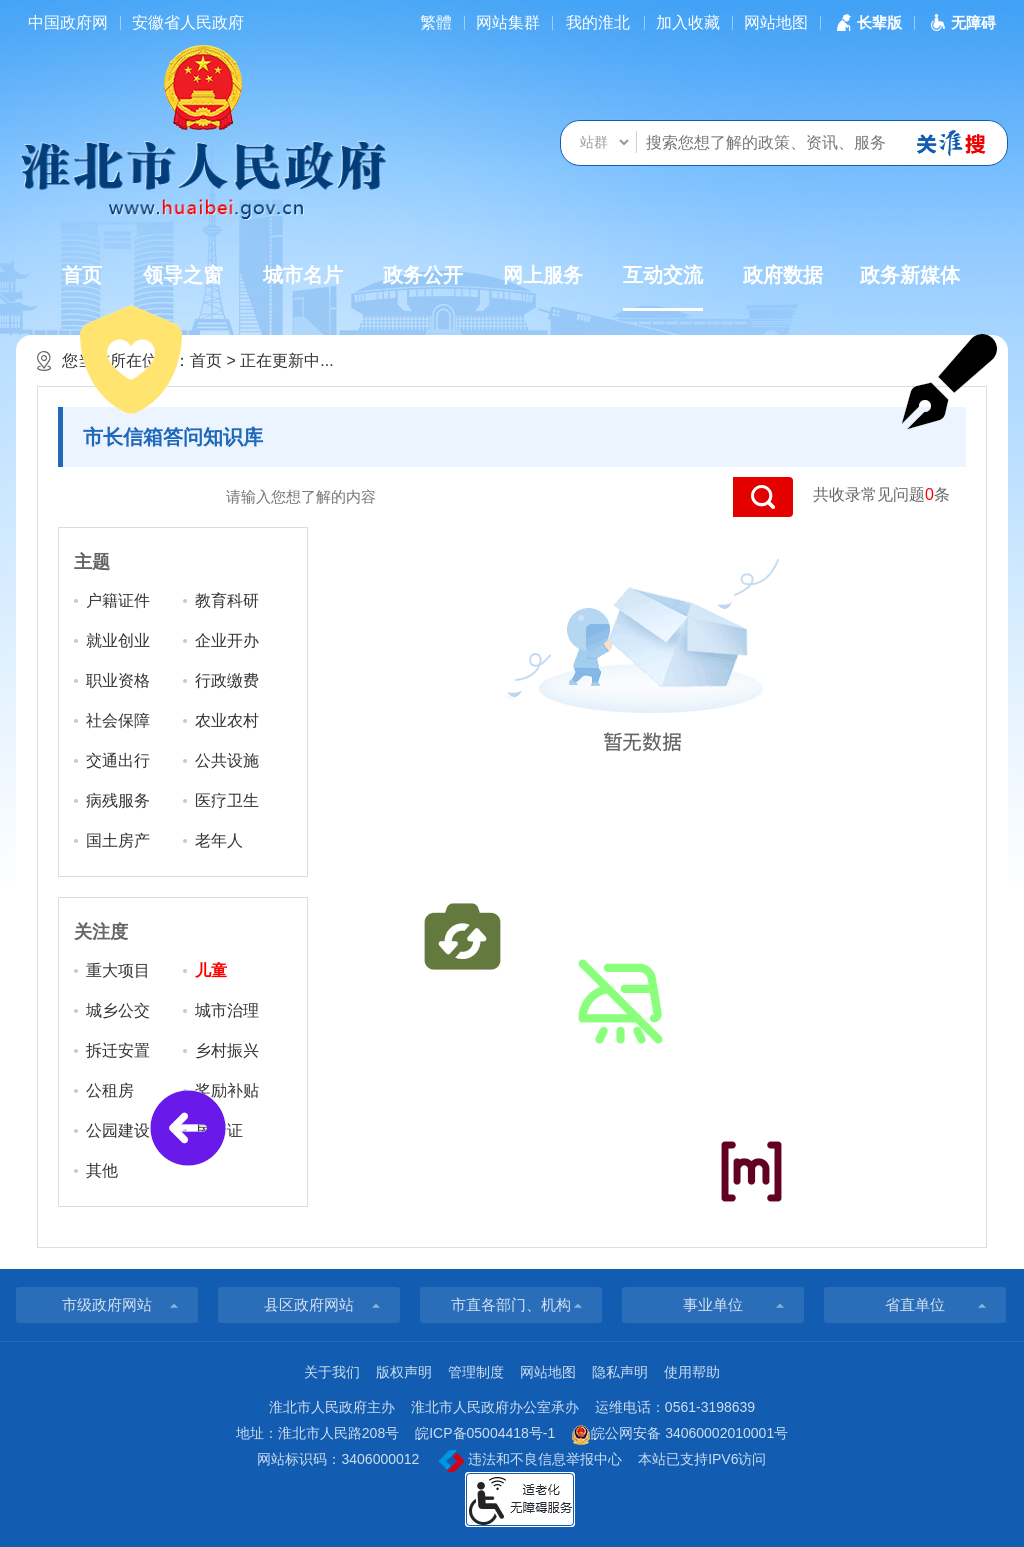 The image size is (1024, 1547). What do you see at coordinates (462, 936) in the screenshot?
I see `switch between front and rear camera` at bounding box center [462, 936].